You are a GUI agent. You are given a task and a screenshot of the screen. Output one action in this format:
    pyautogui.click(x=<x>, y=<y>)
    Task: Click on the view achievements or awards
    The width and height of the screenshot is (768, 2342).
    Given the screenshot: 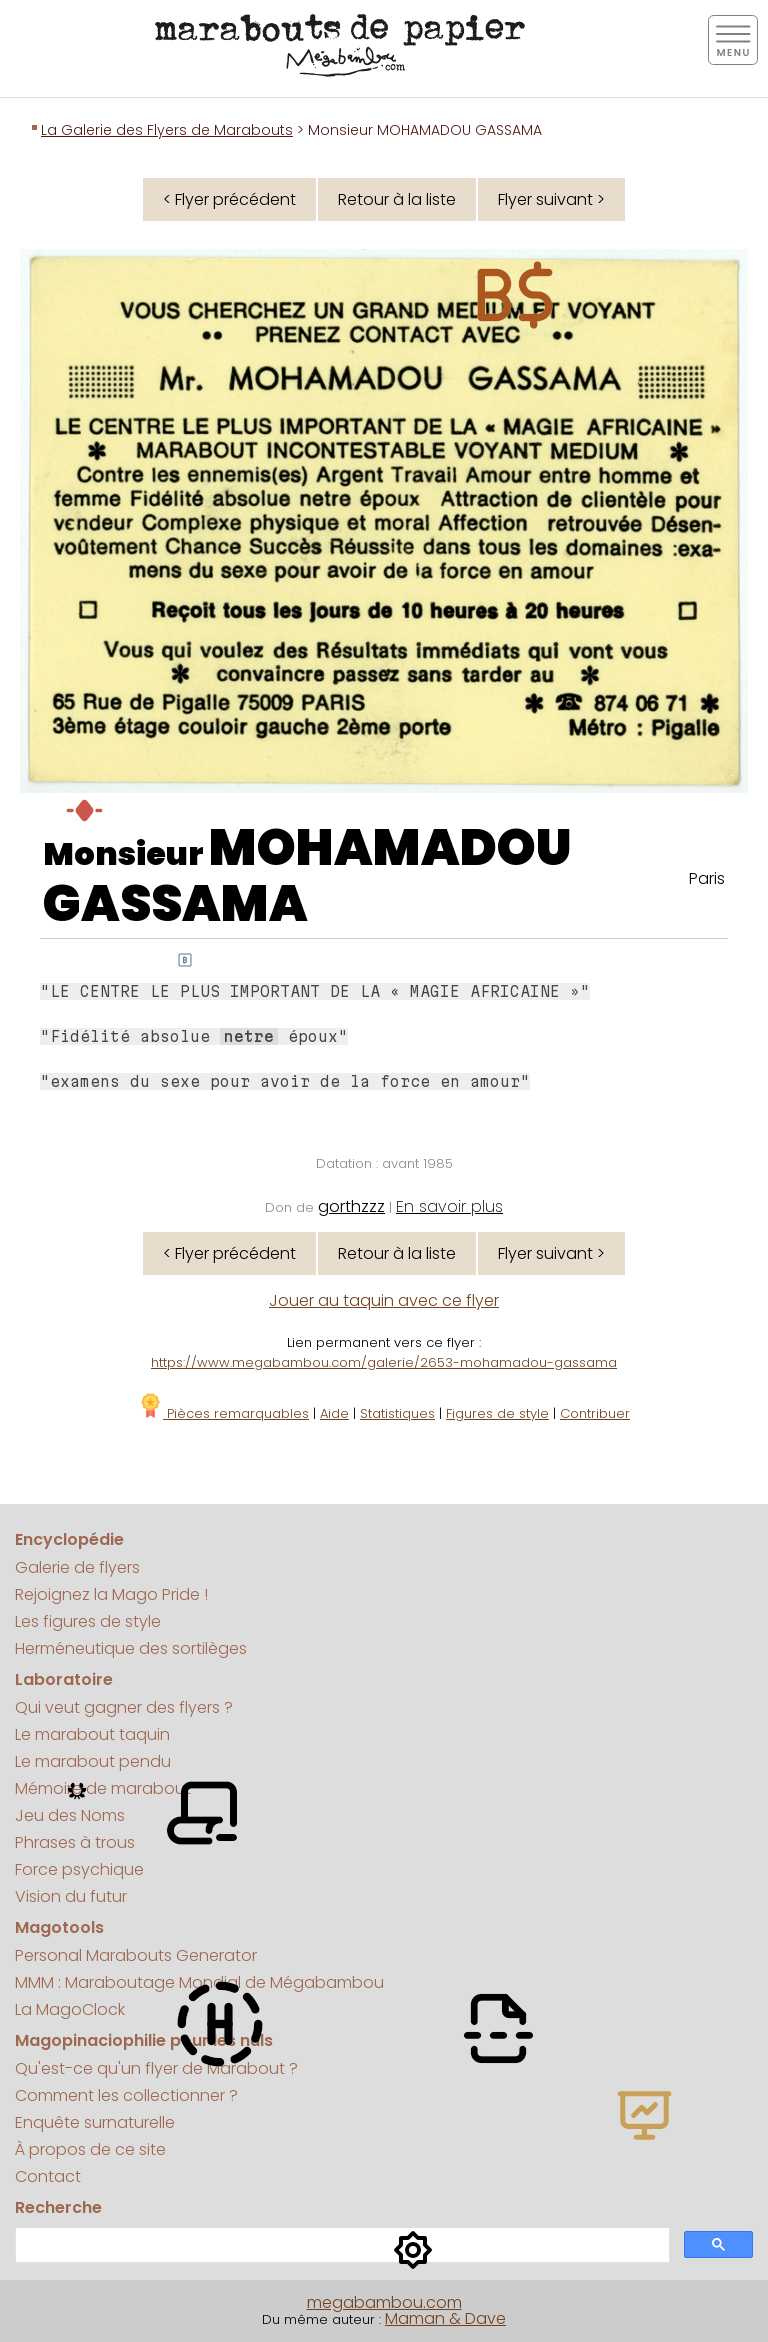 What is the action you would take?
    pyautogui.click(x=77, y=1791)
    